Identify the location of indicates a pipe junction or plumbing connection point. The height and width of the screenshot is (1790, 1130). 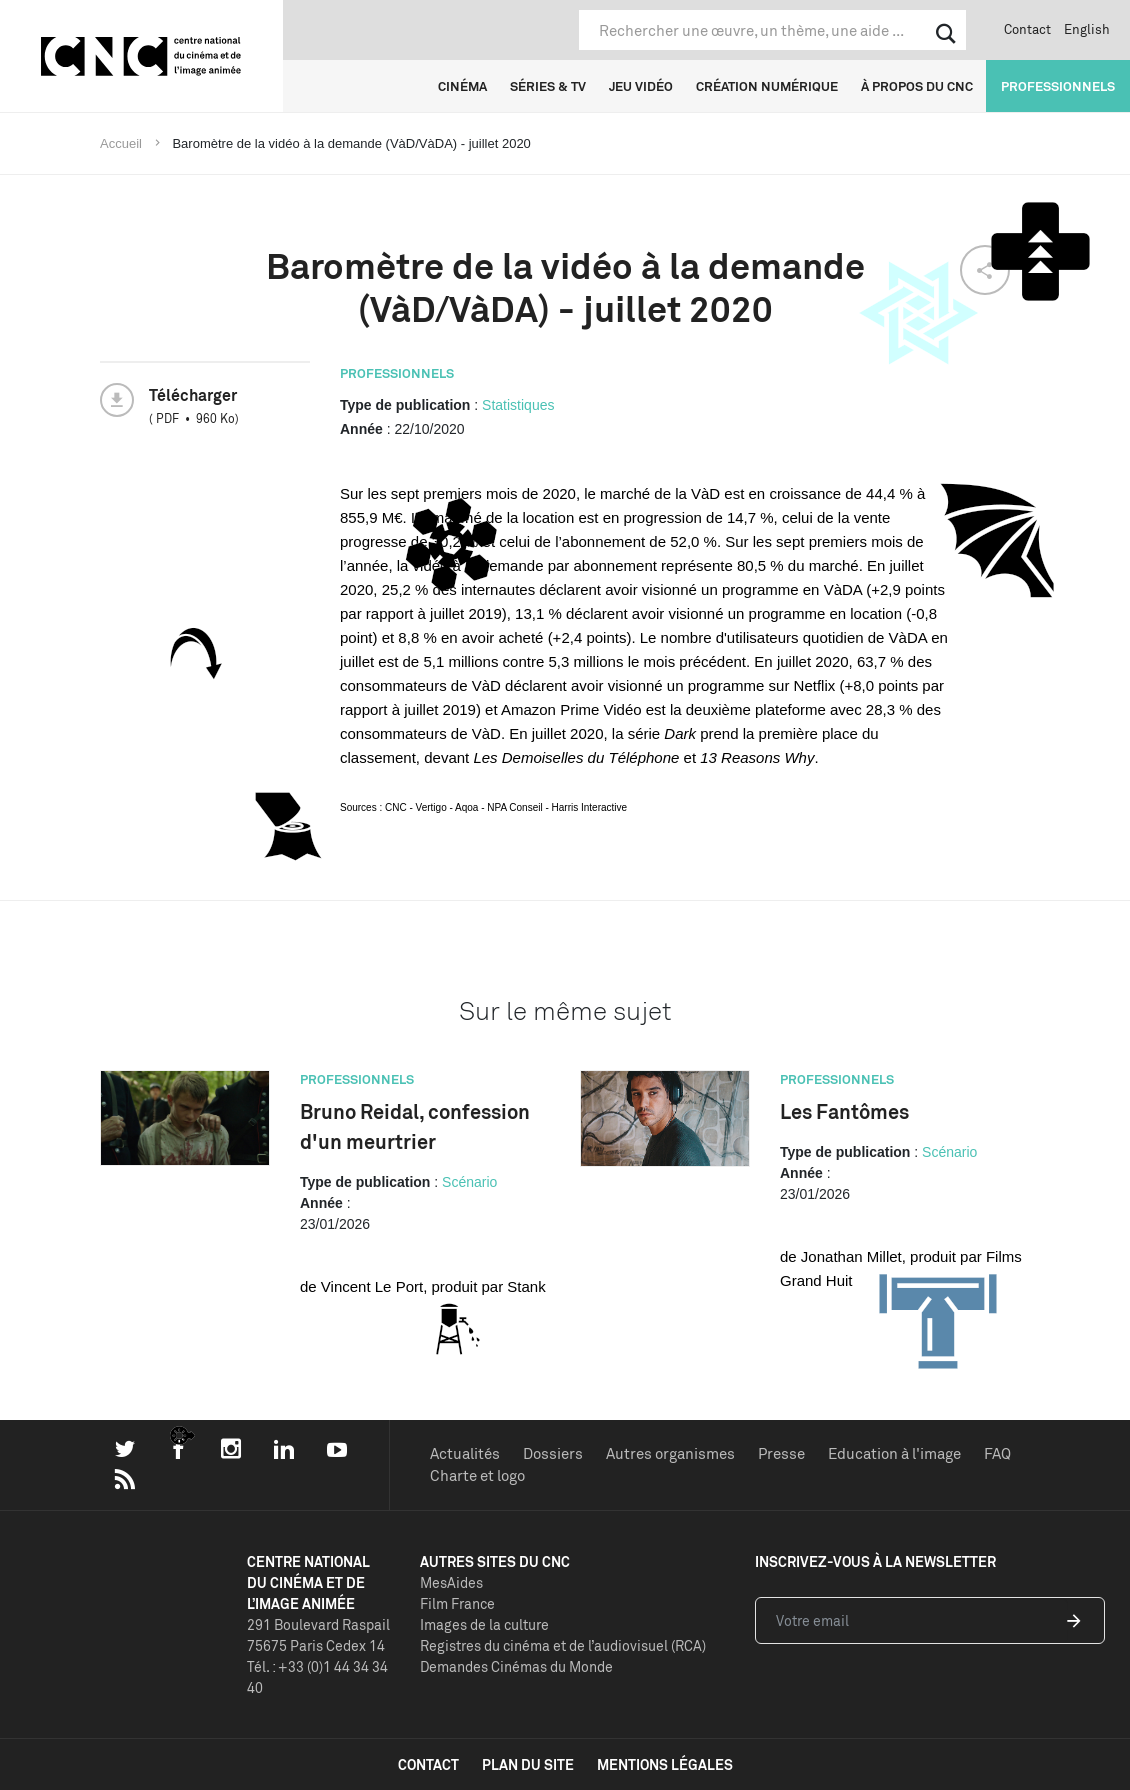
(938, 1310).